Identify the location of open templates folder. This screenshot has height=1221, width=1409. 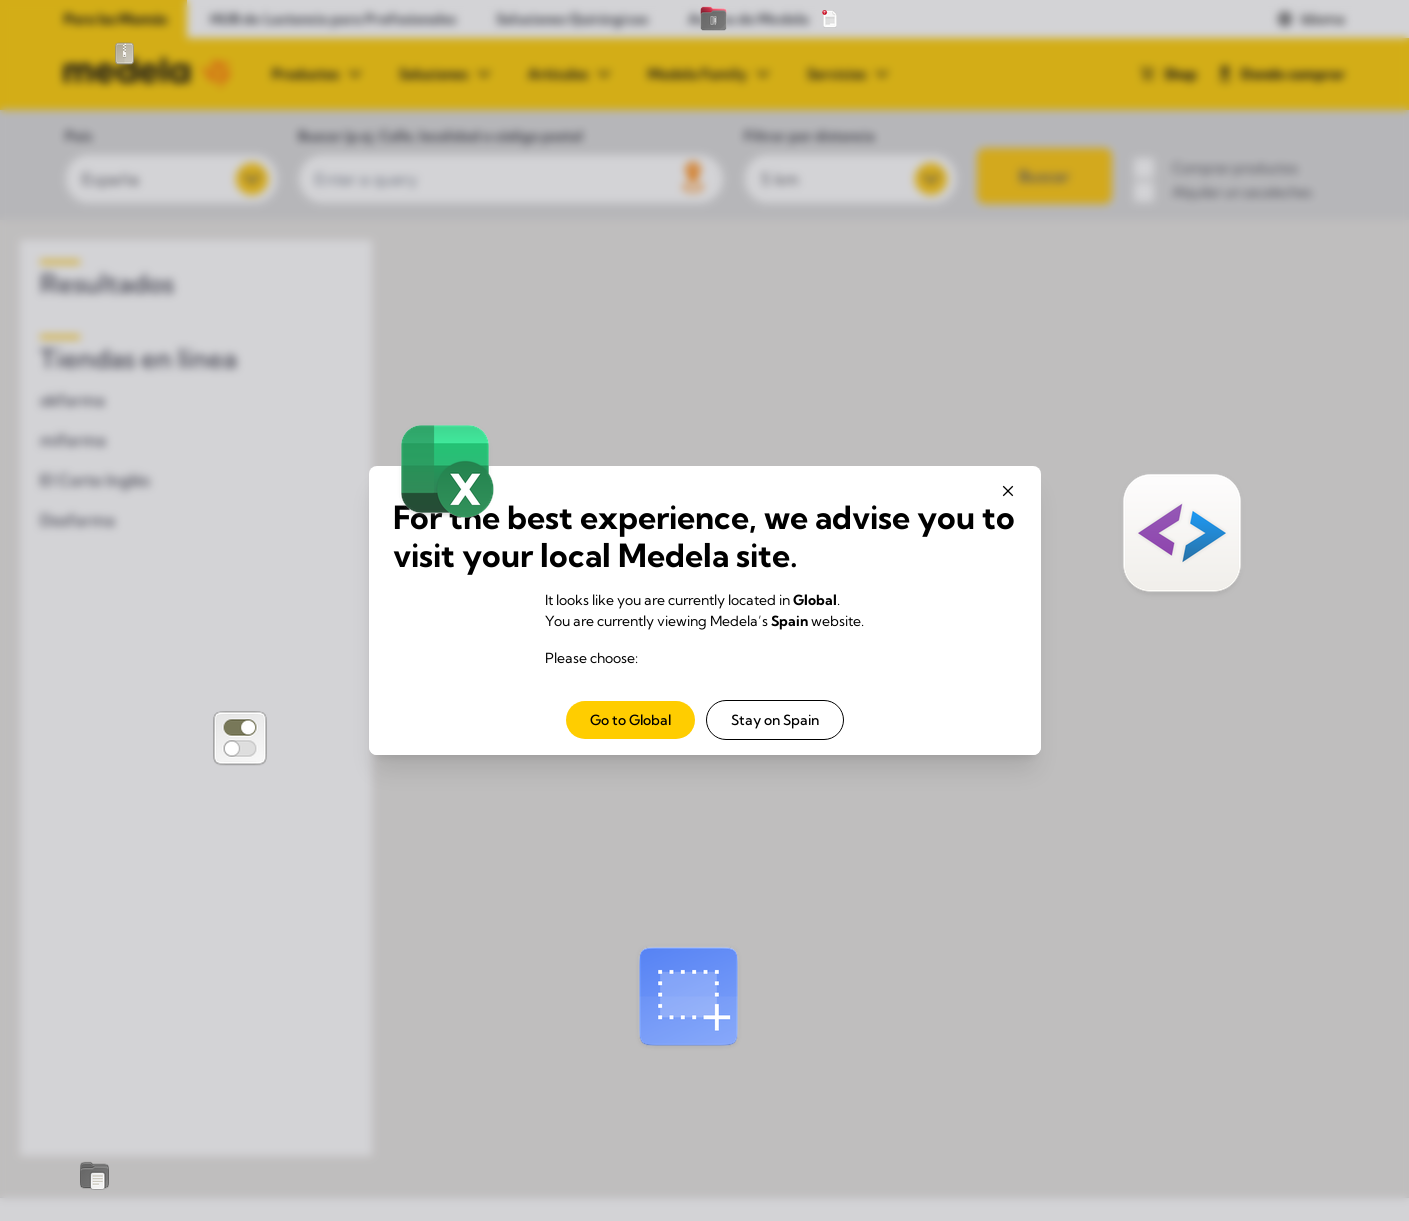
(713, 18).